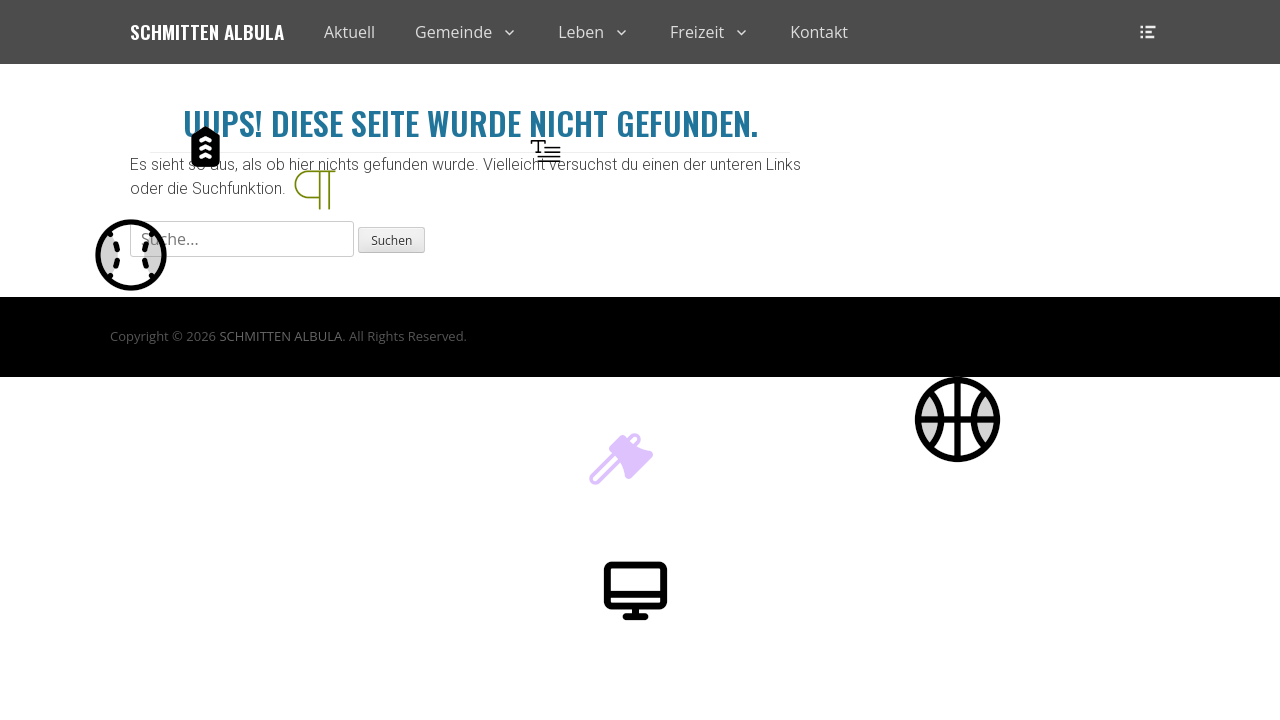 This screenshot has height=720, width=1280. I want to click on view user rank or level status, so click(205, 146).